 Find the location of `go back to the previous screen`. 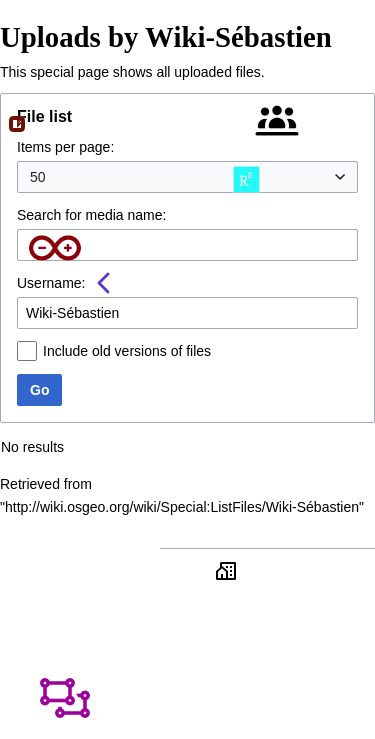

go back to the previous screen is located at coordinates (105, 283).